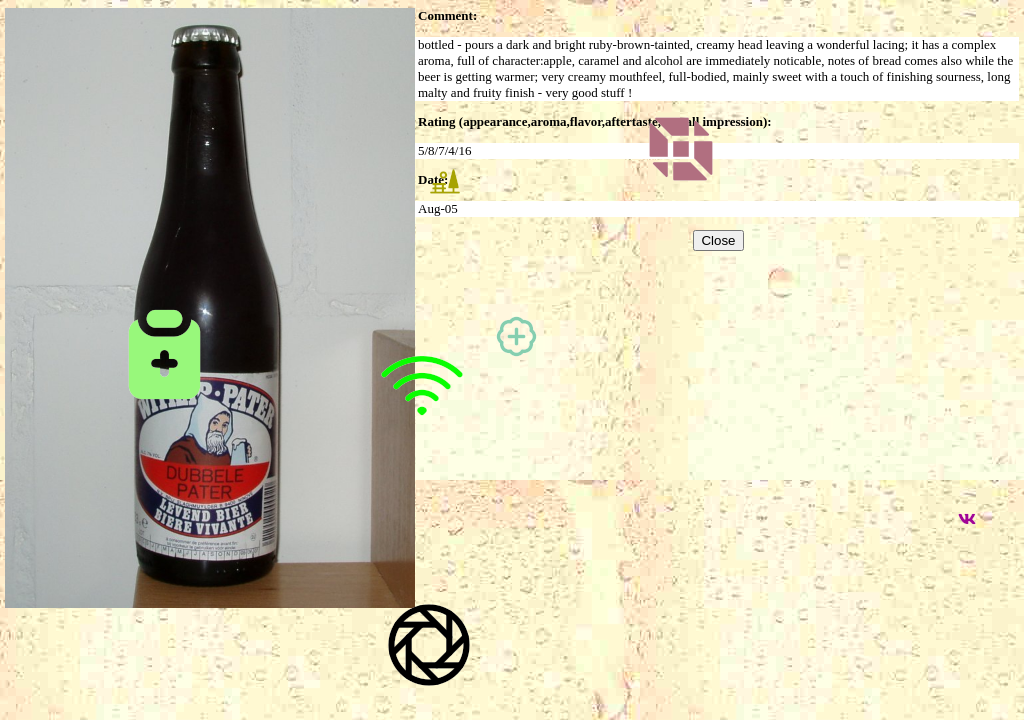 The image size is (1024, 720). Describe the element at coordinates (164, 354) in the screenshot. I see `add new item to clipboard` at that location.